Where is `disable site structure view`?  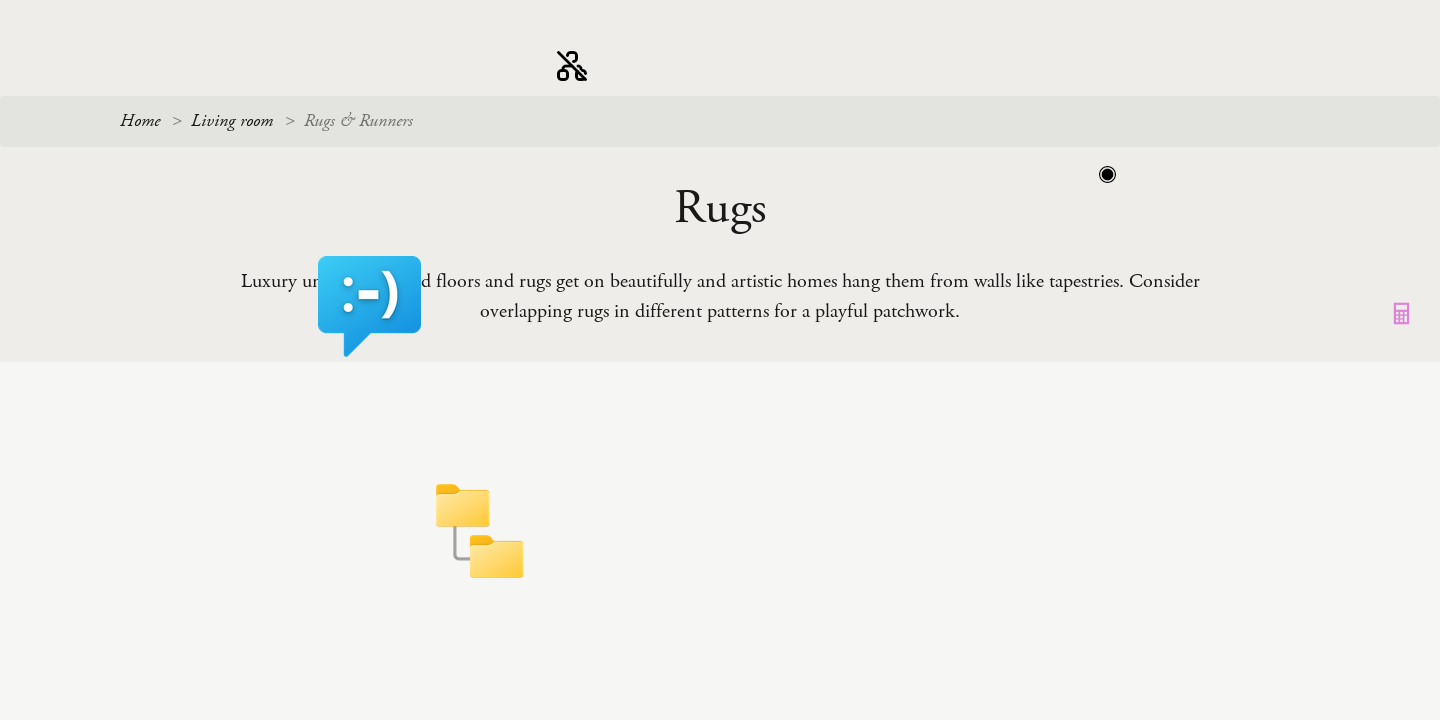
disable site structure view is located at coordinates (572, 66).